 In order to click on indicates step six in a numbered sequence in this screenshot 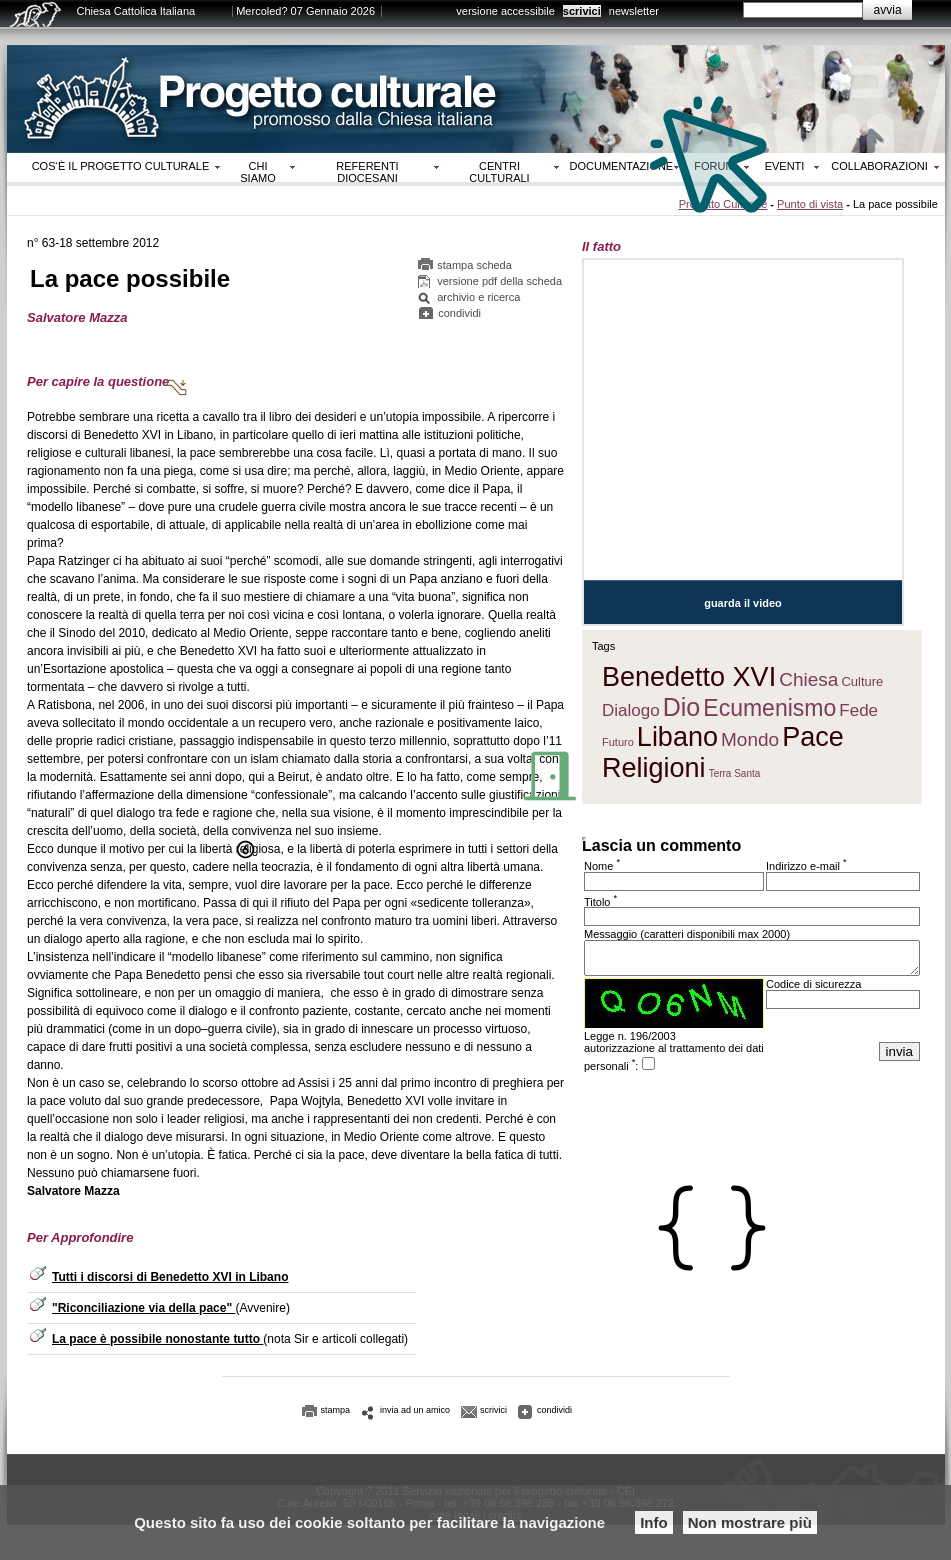, I will do `click(245, 849)`.